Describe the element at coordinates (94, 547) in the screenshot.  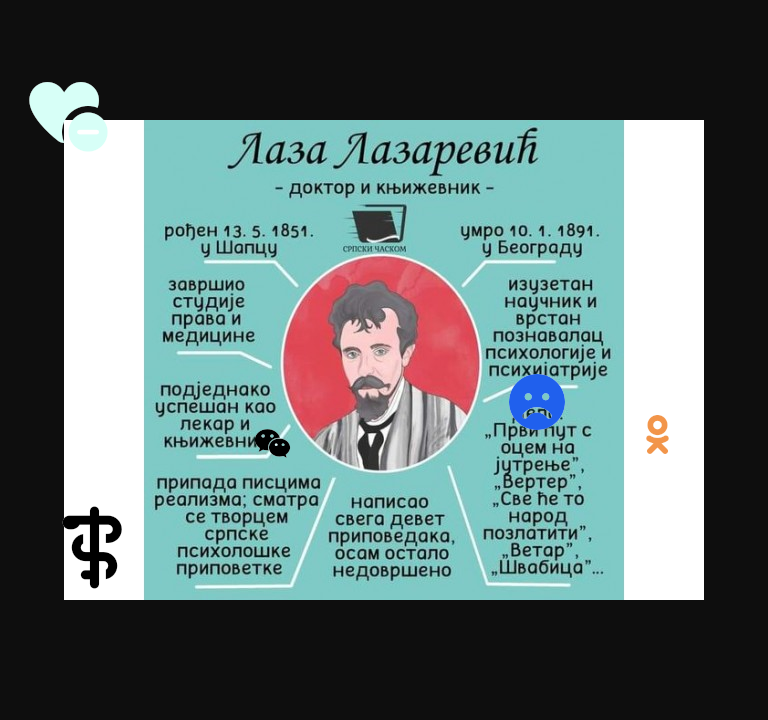
I see `access medical or healthcare services` at that location.